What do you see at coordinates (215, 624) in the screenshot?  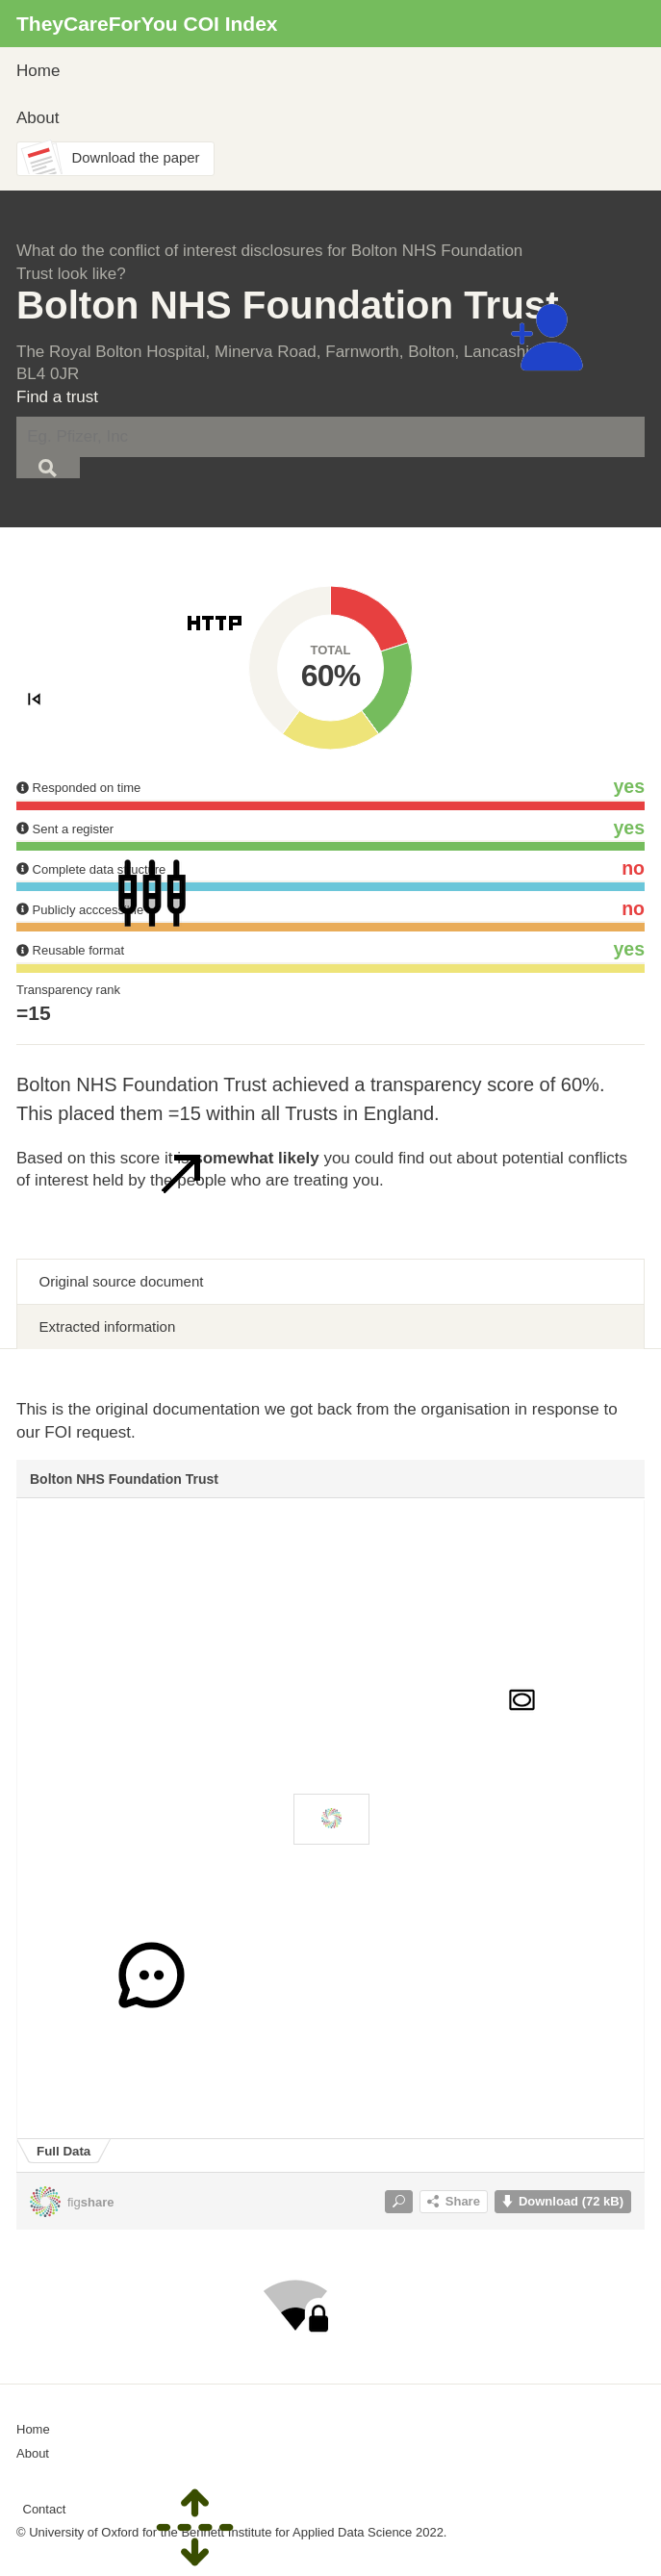 I see `indicates a web link or URL` at bounding box center [215, 624].